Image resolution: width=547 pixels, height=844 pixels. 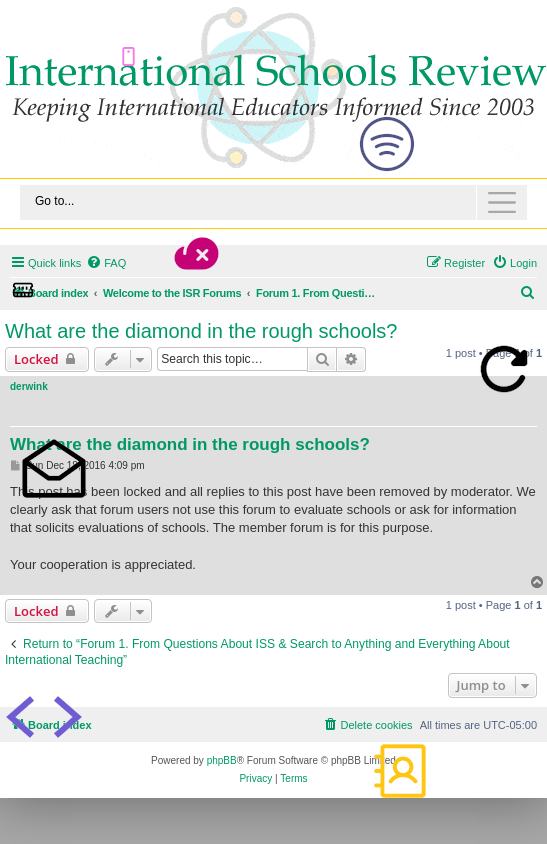 I want to click on refresh or reload the current page, so click(x=504, y=369).